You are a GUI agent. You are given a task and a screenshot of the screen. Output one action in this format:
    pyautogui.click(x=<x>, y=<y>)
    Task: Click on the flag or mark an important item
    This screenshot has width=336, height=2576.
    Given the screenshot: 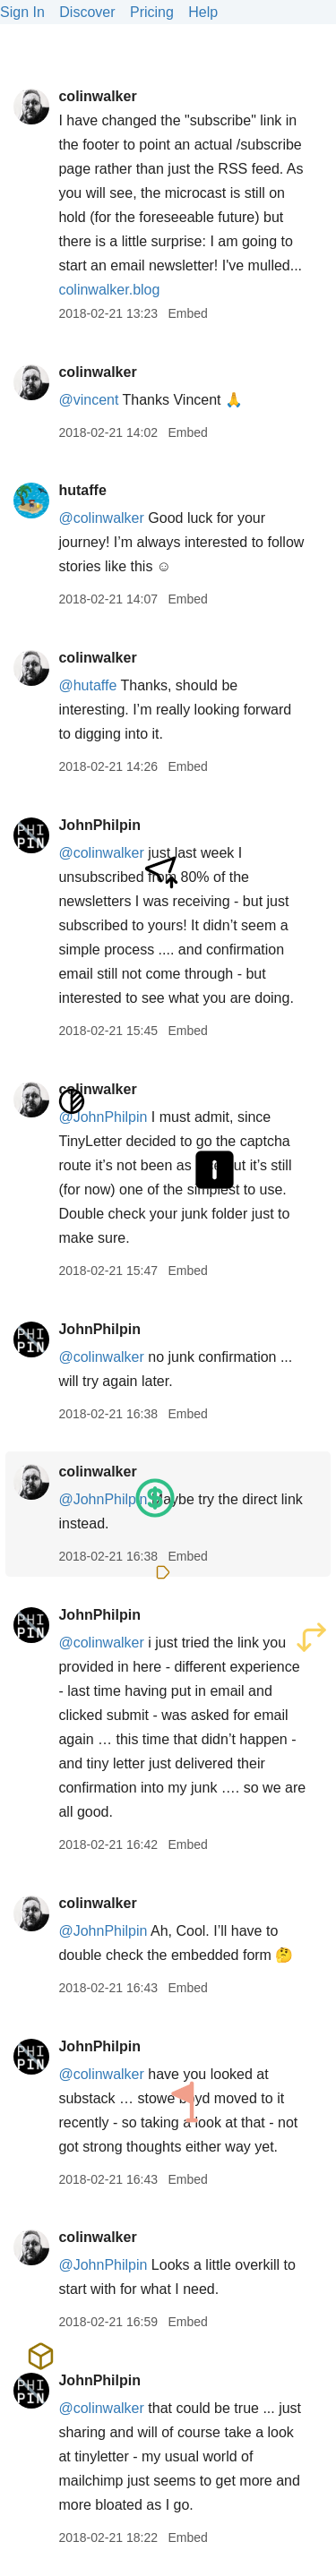 What is the action you would take?
    pyautogui.click(x=187, y=2101)
    